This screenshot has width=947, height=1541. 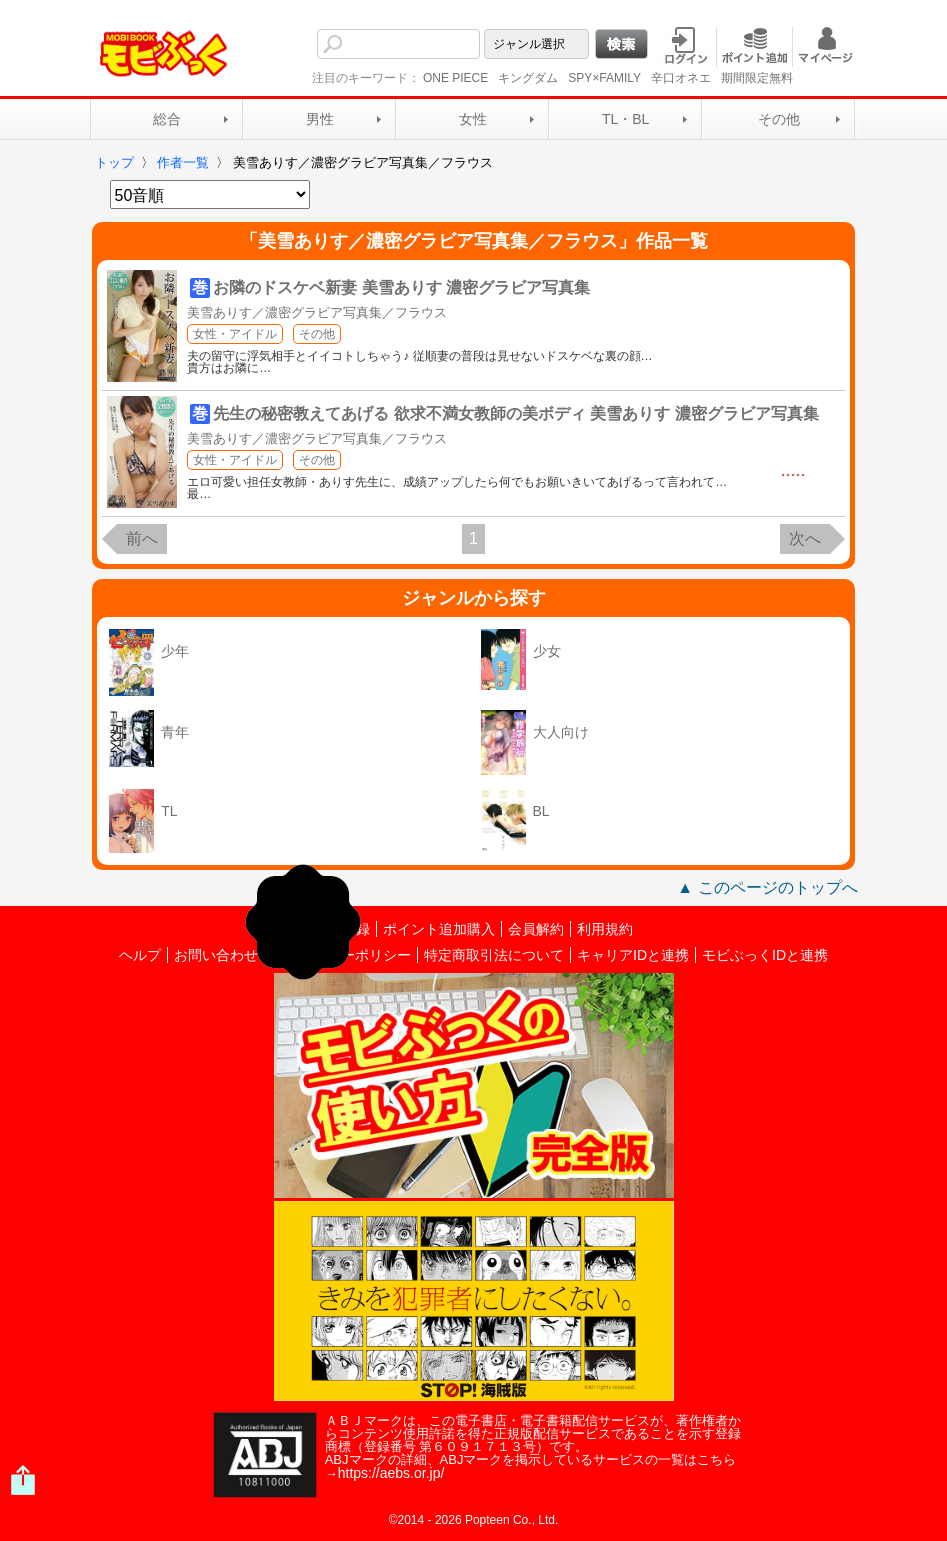 I want to click on indicates an achievement or award badge, so click(x=303, y=922).